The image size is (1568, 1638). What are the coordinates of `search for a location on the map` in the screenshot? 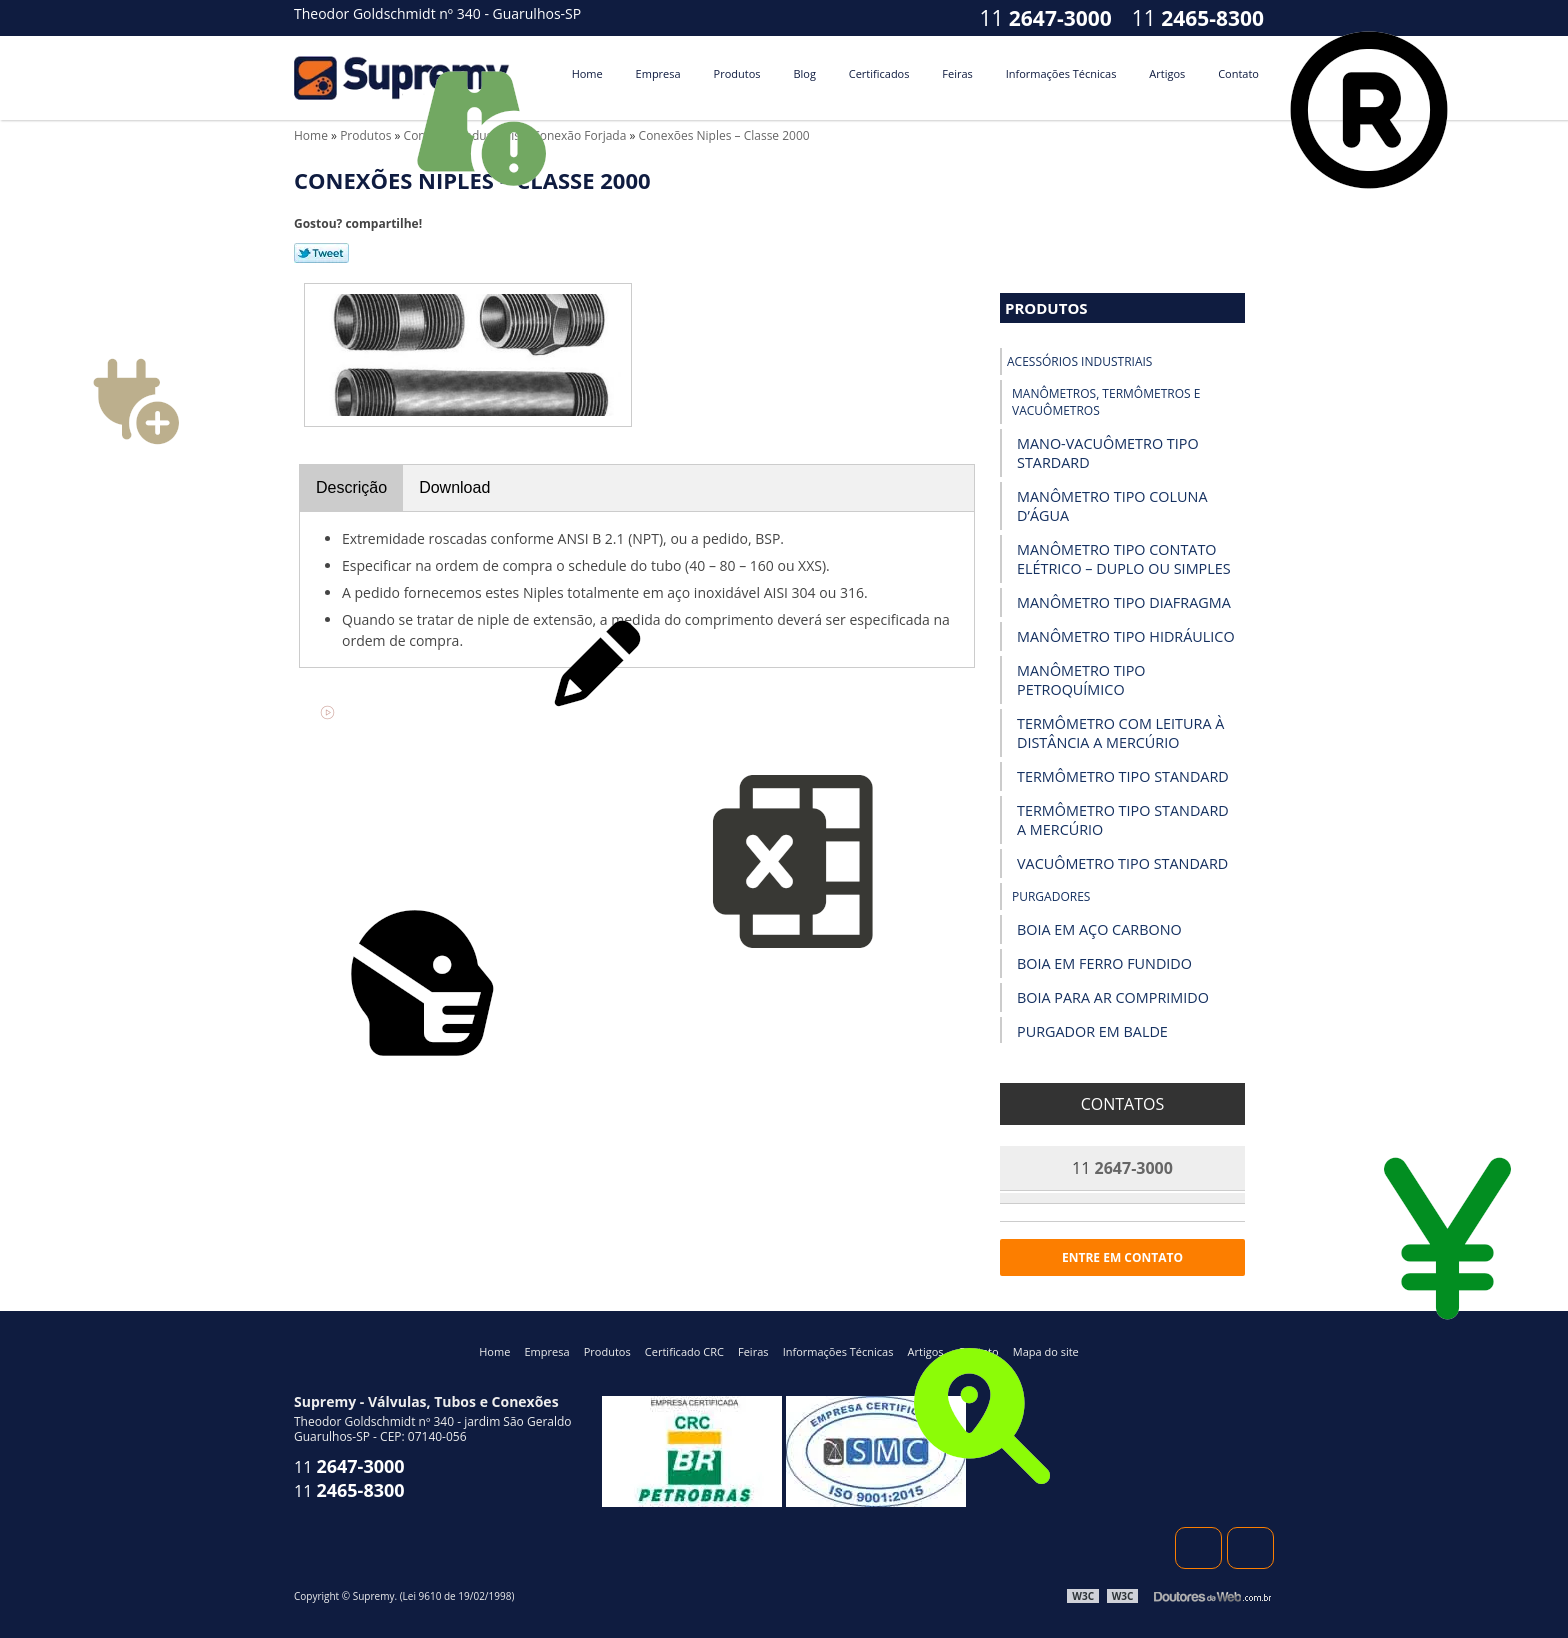 It's located at (982, 1416).